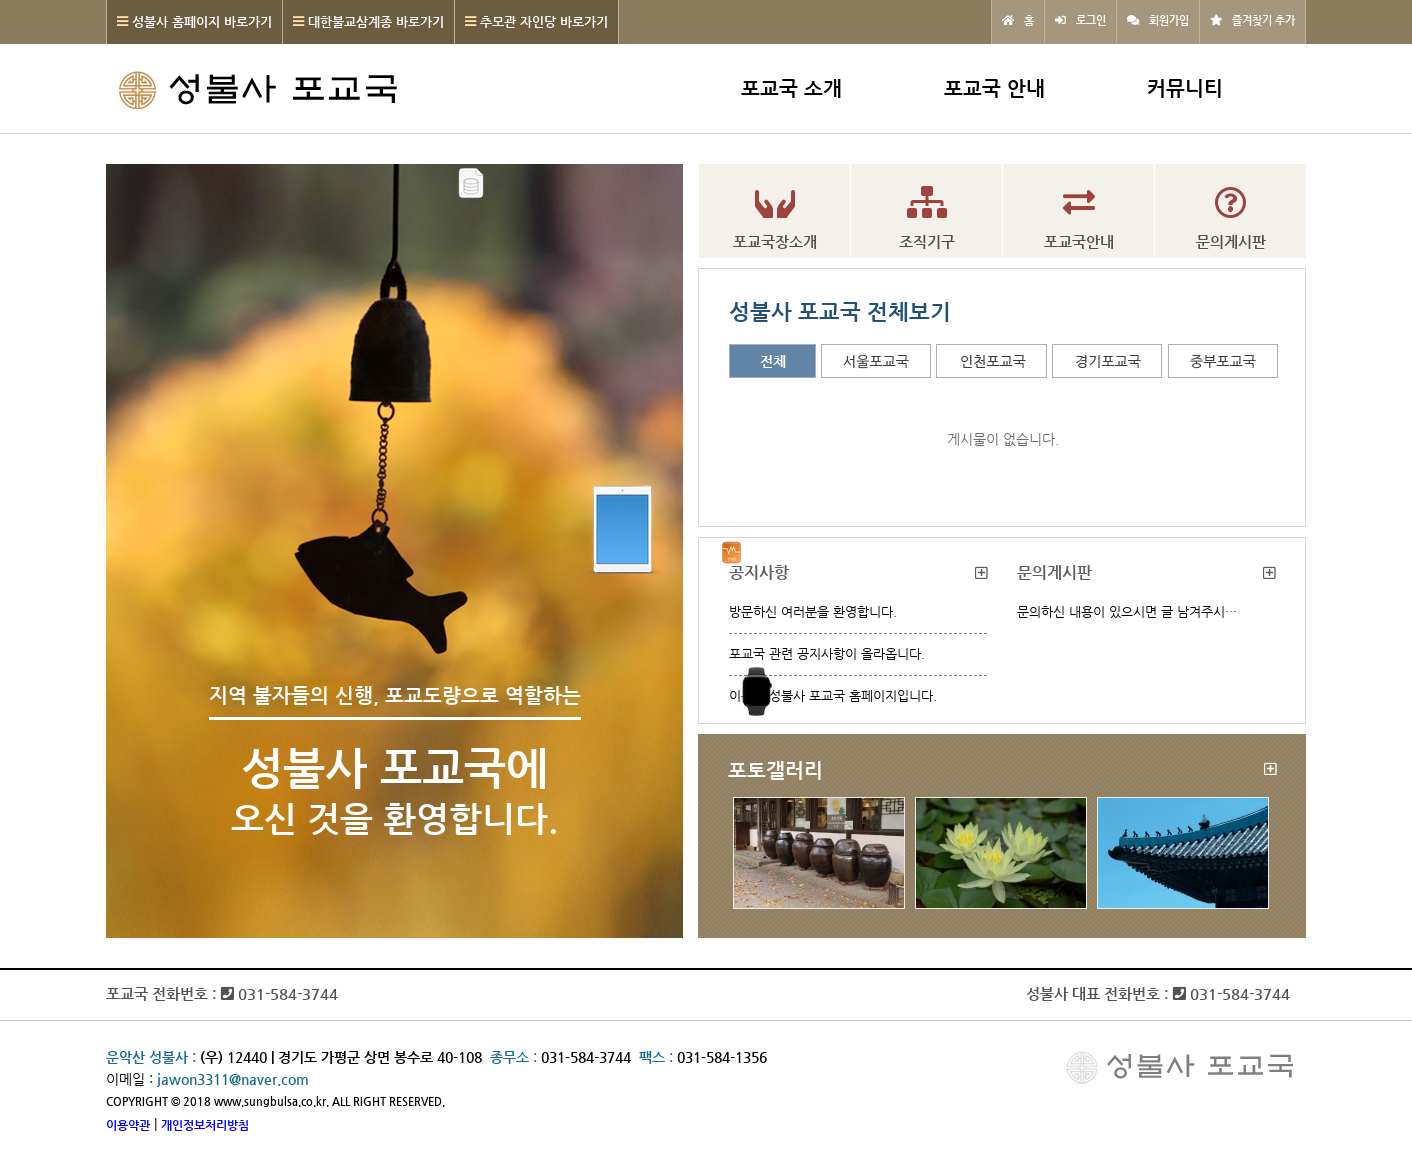 The image size is (1412, 1160). I want to click on open a SQL database file, so click(471, 183).